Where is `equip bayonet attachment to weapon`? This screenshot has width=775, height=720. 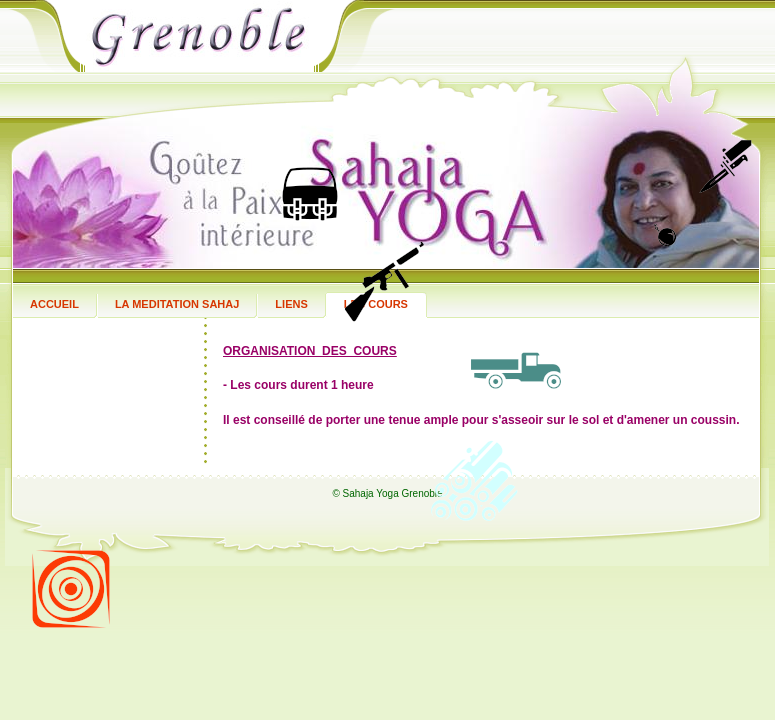 equip bayonet attachment to weapon is located at coordinates (725, 166).